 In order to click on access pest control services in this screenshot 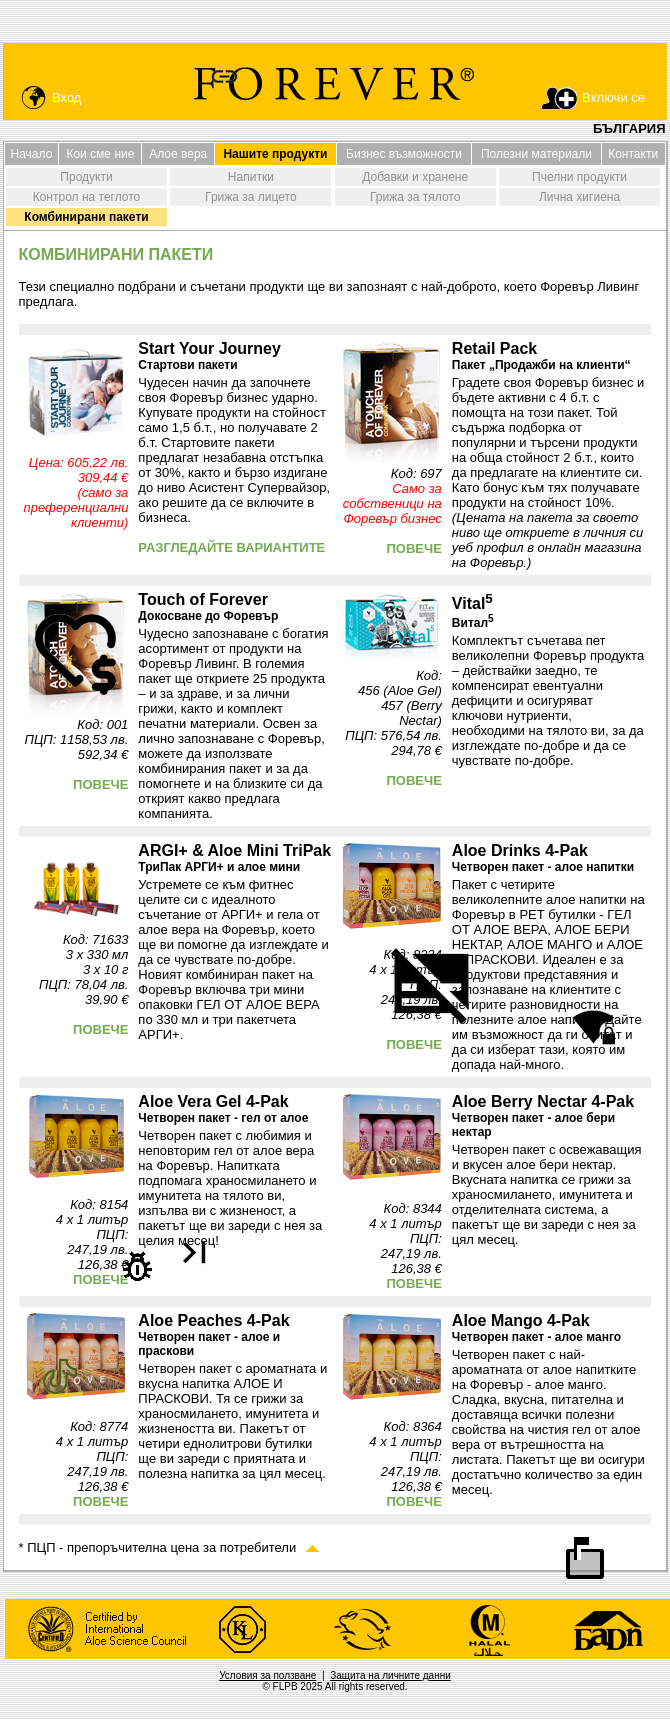, I will do `click(137, 1266)`.